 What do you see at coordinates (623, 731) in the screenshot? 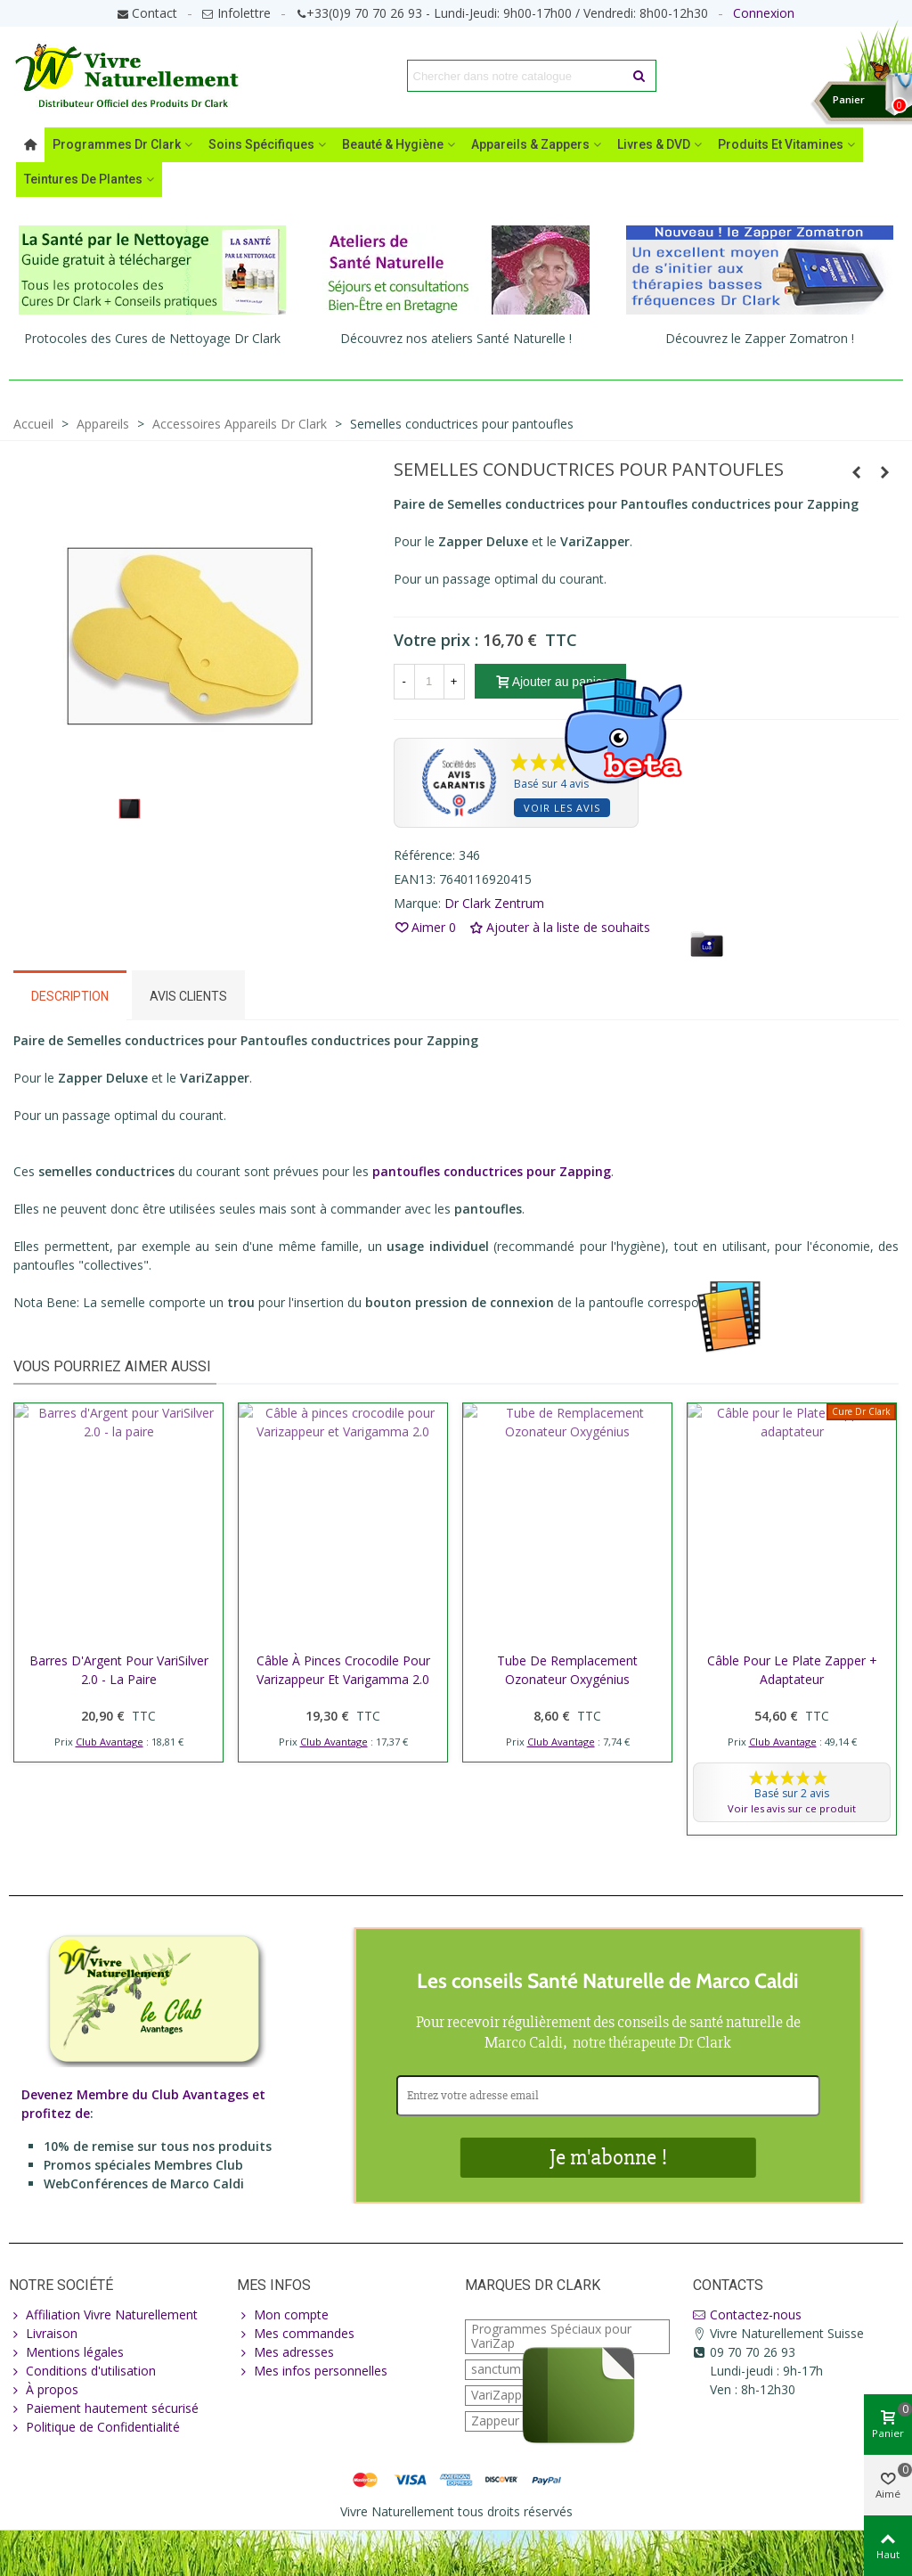
I see `launch Docker container platform` at bounding box center [623, 731].